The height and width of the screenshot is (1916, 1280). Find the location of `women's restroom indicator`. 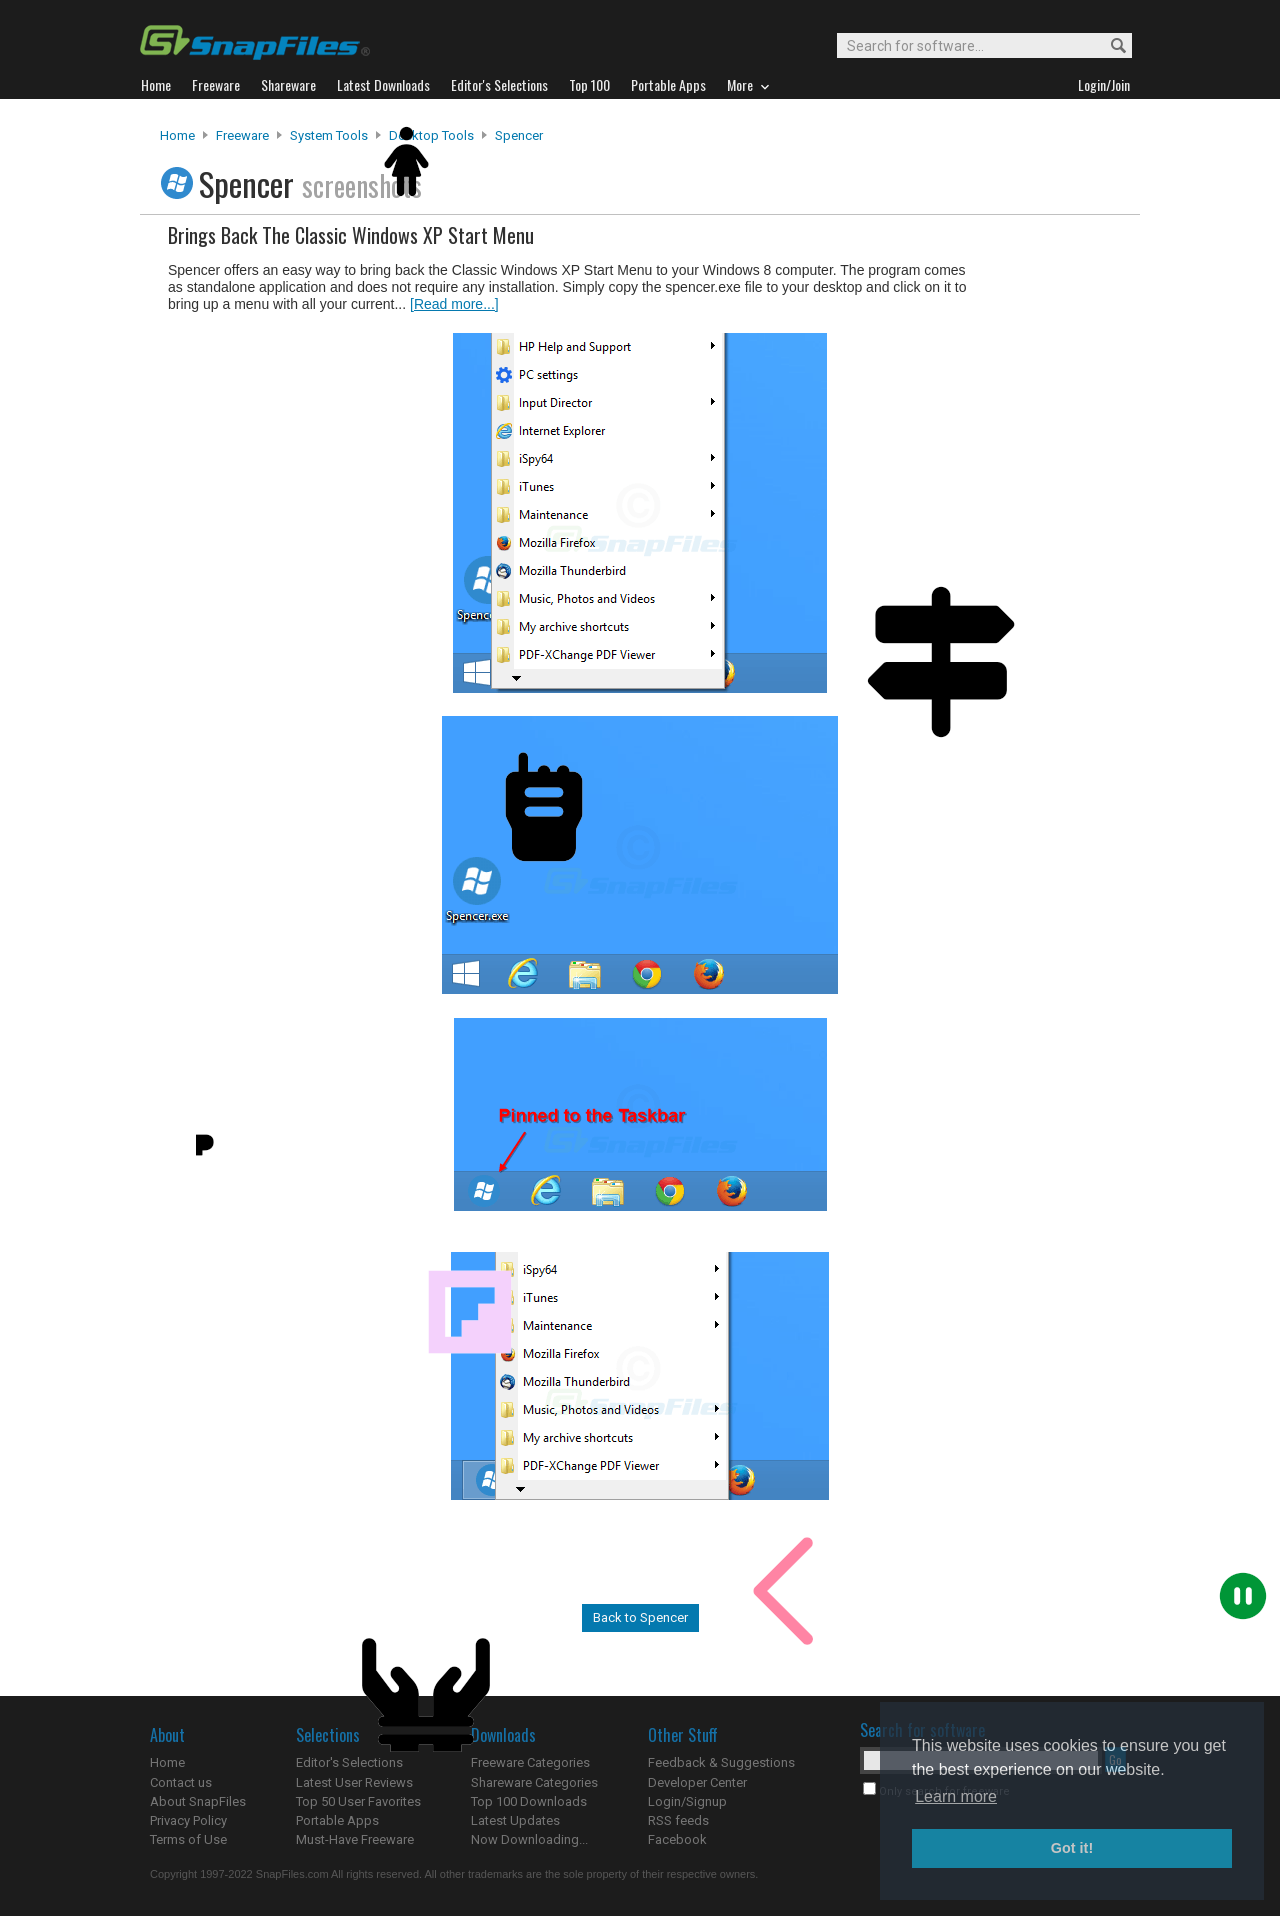

women's restroom indicator is located at coordinates (406, 161).